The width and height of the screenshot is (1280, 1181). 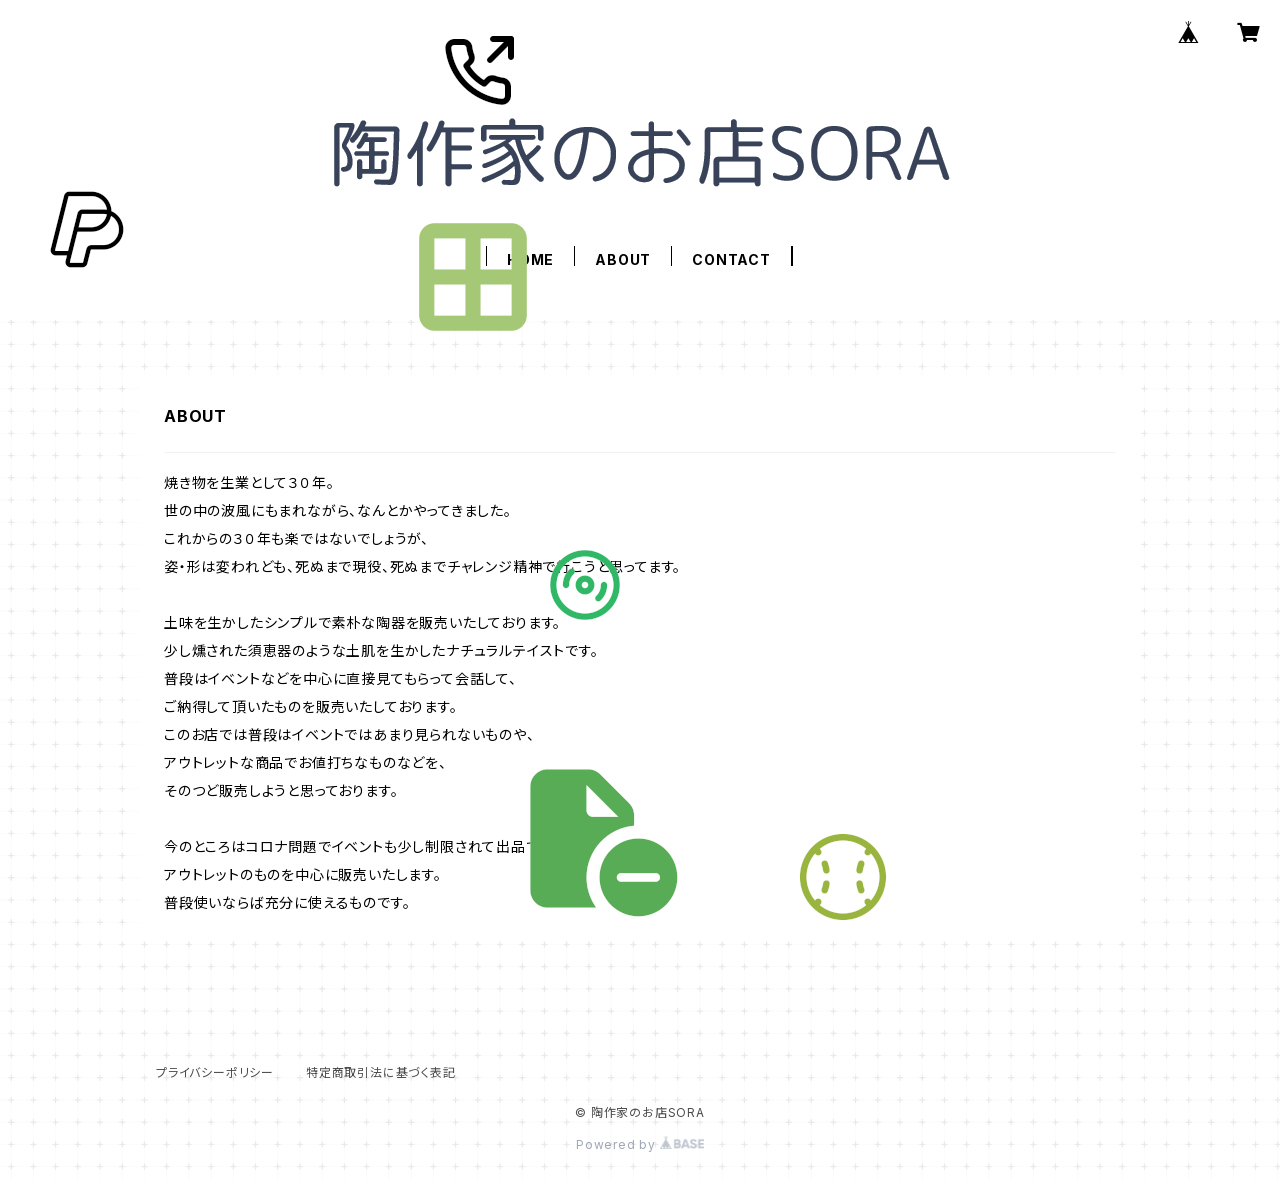 What do you see at coordinates (85, 229) in the screenshot?
I see `pay with paypal` at bounding box center [85, 229].